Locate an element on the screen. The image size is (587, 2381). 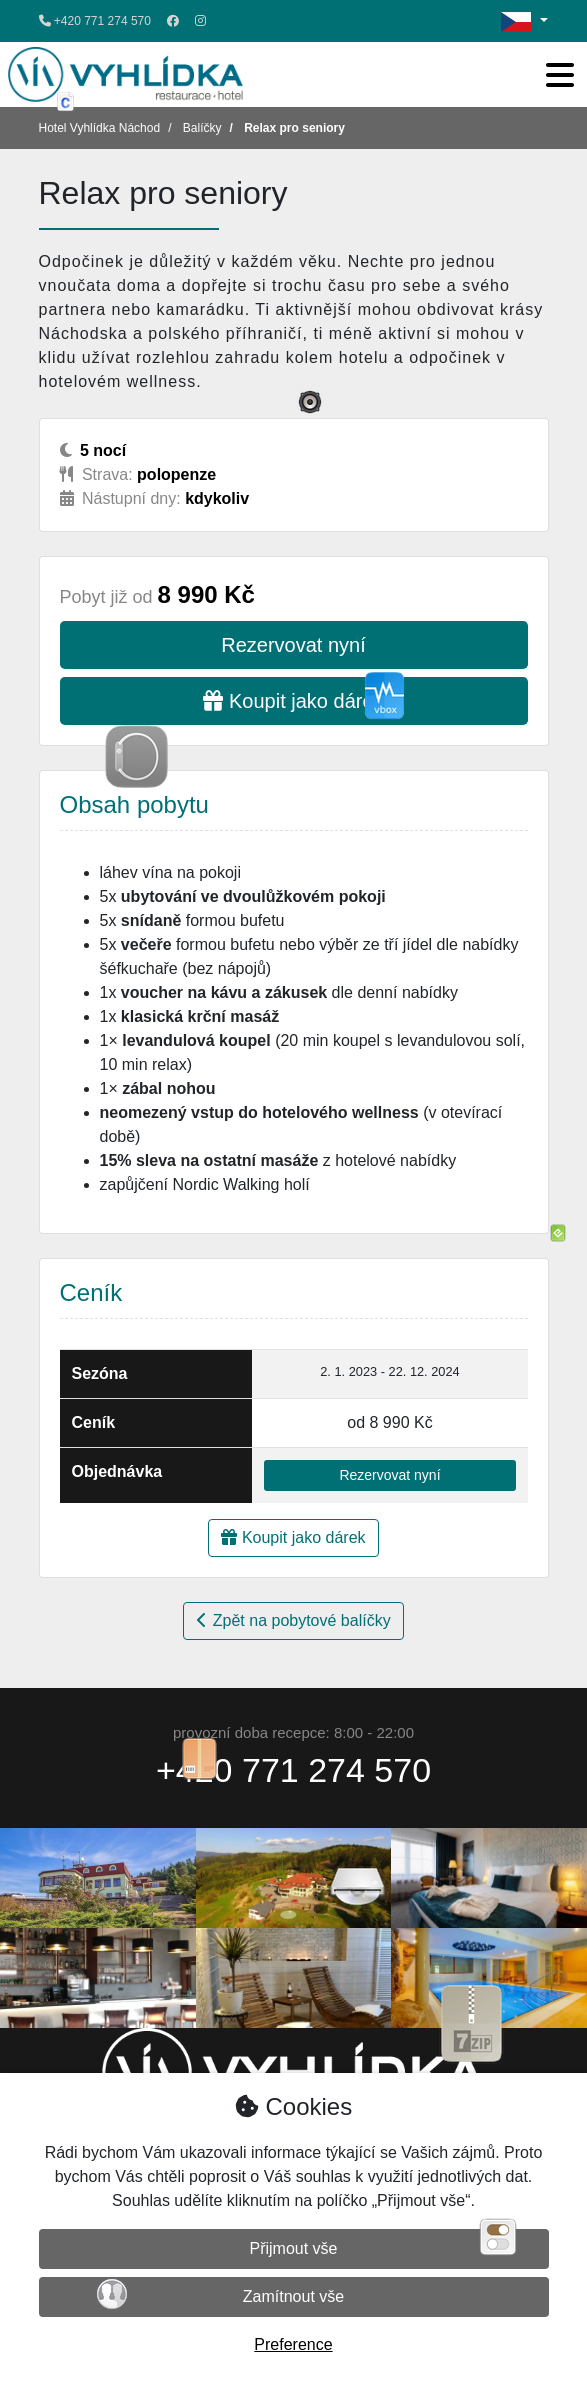
open the Apple Watch companion app is located at coordinates (136, 756).